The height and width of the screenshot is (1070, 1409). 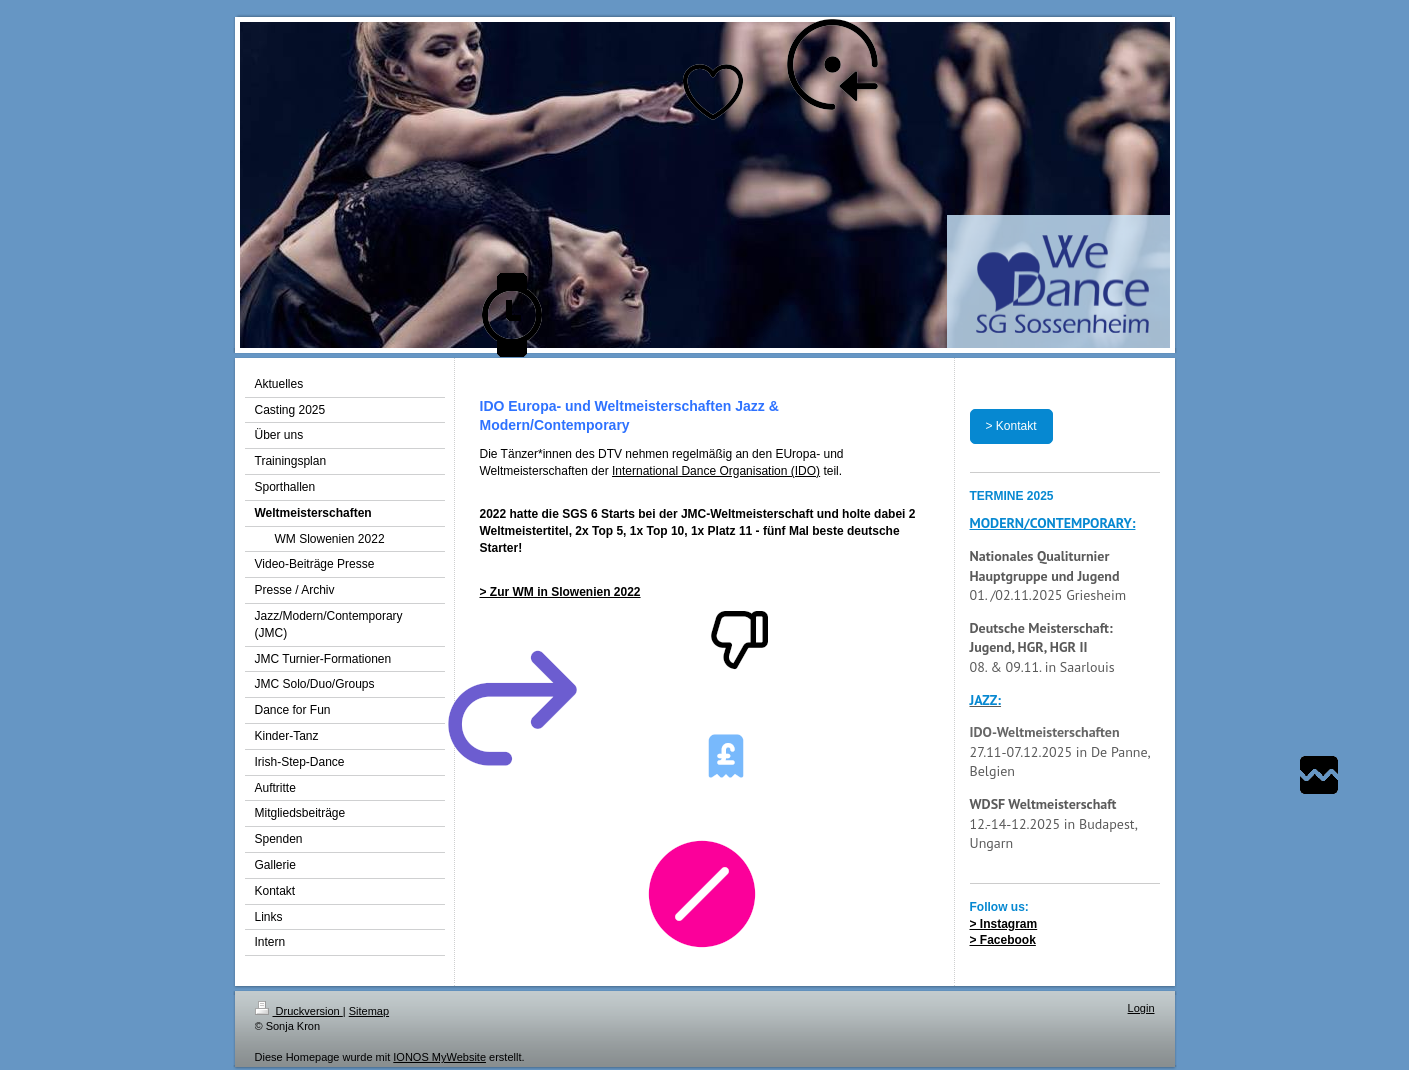 What do you see at coordinates (726, 756) in the screenshot?
I see `view receipt or transaction in British pounds` at bounding box center [726, 756].